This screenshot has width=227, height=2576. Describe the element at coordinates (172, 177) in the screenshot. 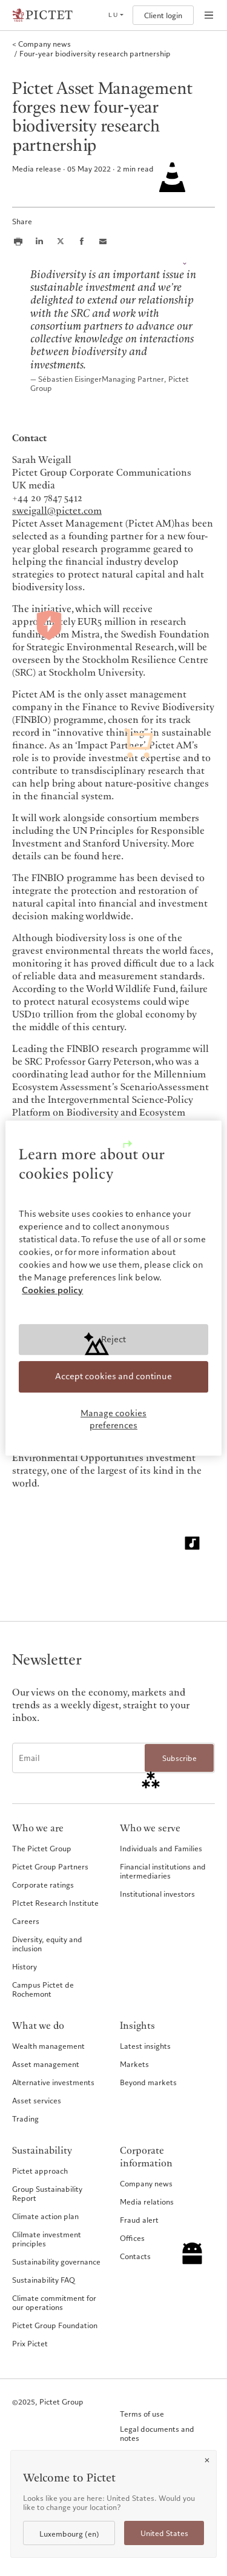

I see `open VLC media player` at that location.